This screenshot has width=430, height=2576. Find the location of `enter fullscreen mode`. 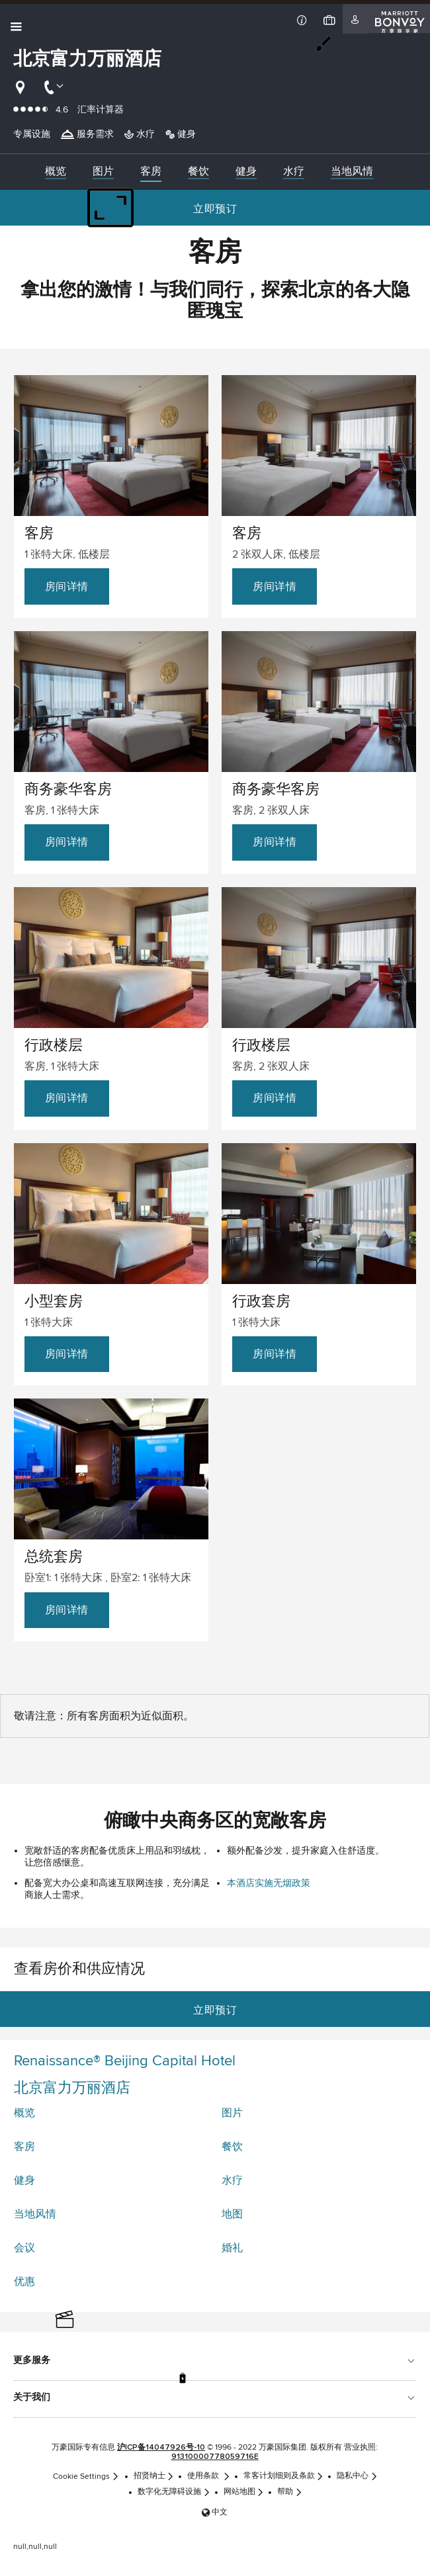

enter fullscreen mode is located at coordinates (110, 208).